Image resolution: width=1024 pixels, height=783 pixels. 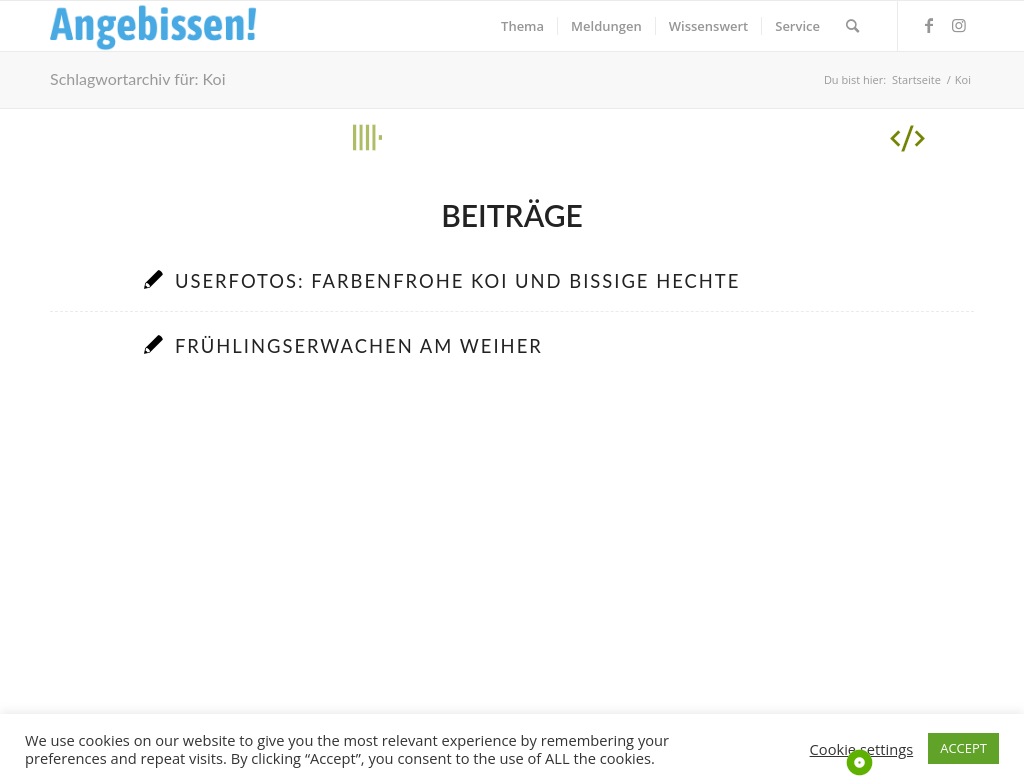 I want to click on clickhouse database service logo, so click(x=367, y=137).